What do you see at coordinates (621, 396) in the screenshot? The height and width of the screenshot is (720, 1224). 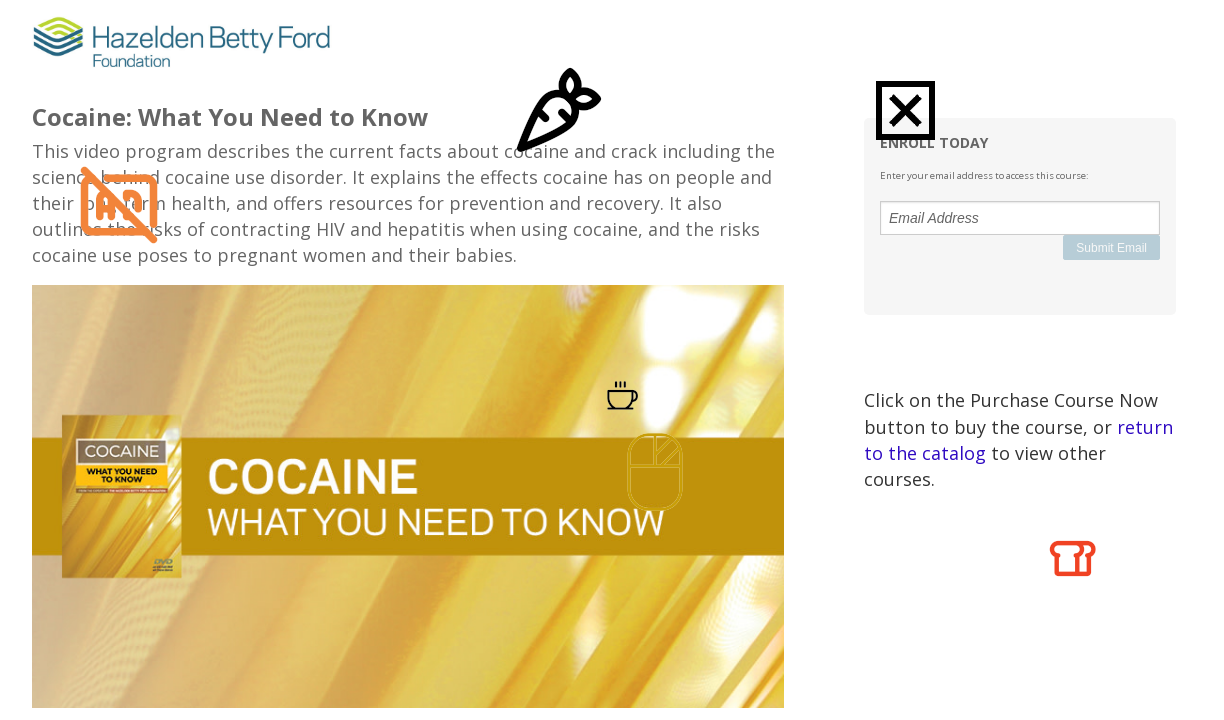 I see `find nearby coffee shops` at bounding box center [621, 396].